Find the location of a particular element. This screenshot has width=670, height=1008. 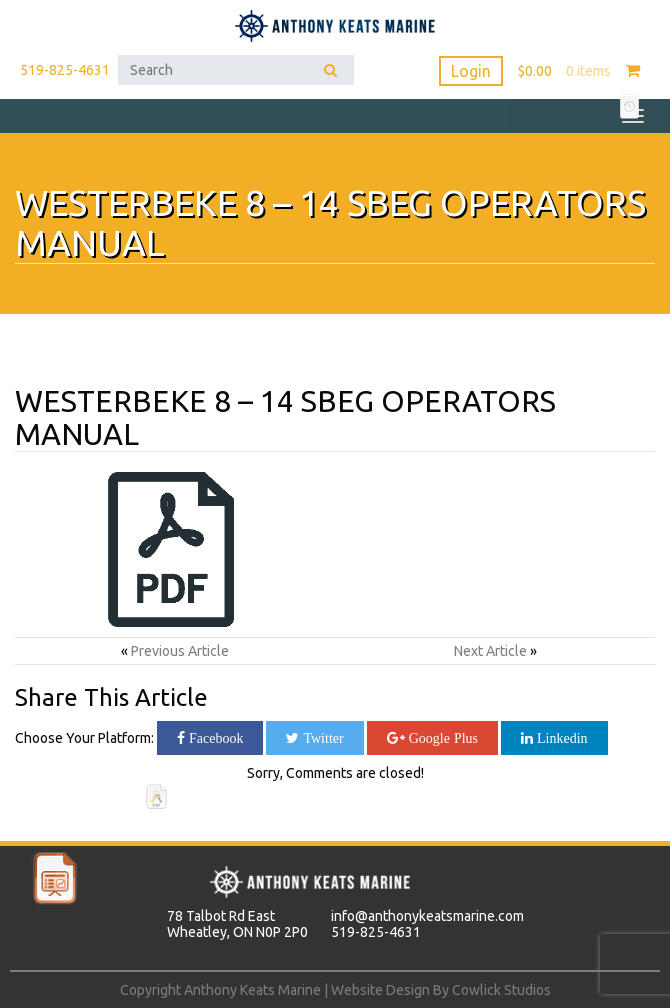

a PGP encryption key file is located at coordinates (156, 796).